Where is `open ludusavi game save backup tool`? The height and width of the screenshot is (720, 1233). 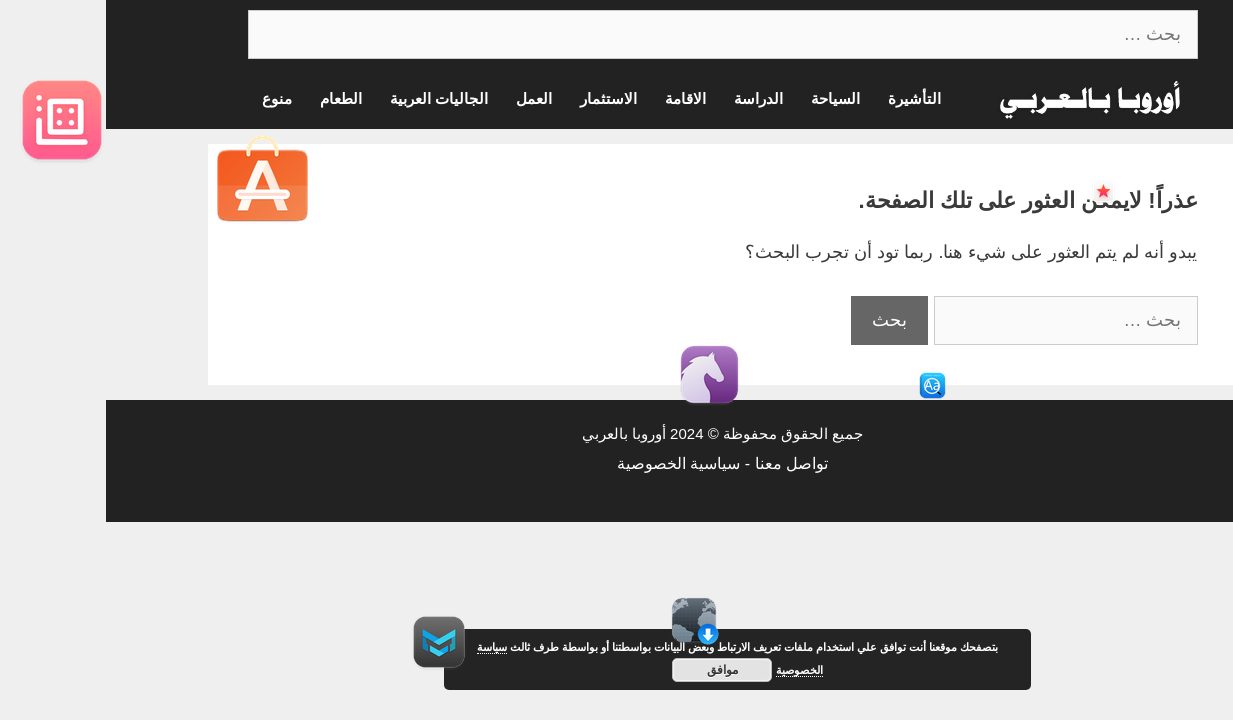 open ludusavi game save backup tool is located at coordinates (62, 120).